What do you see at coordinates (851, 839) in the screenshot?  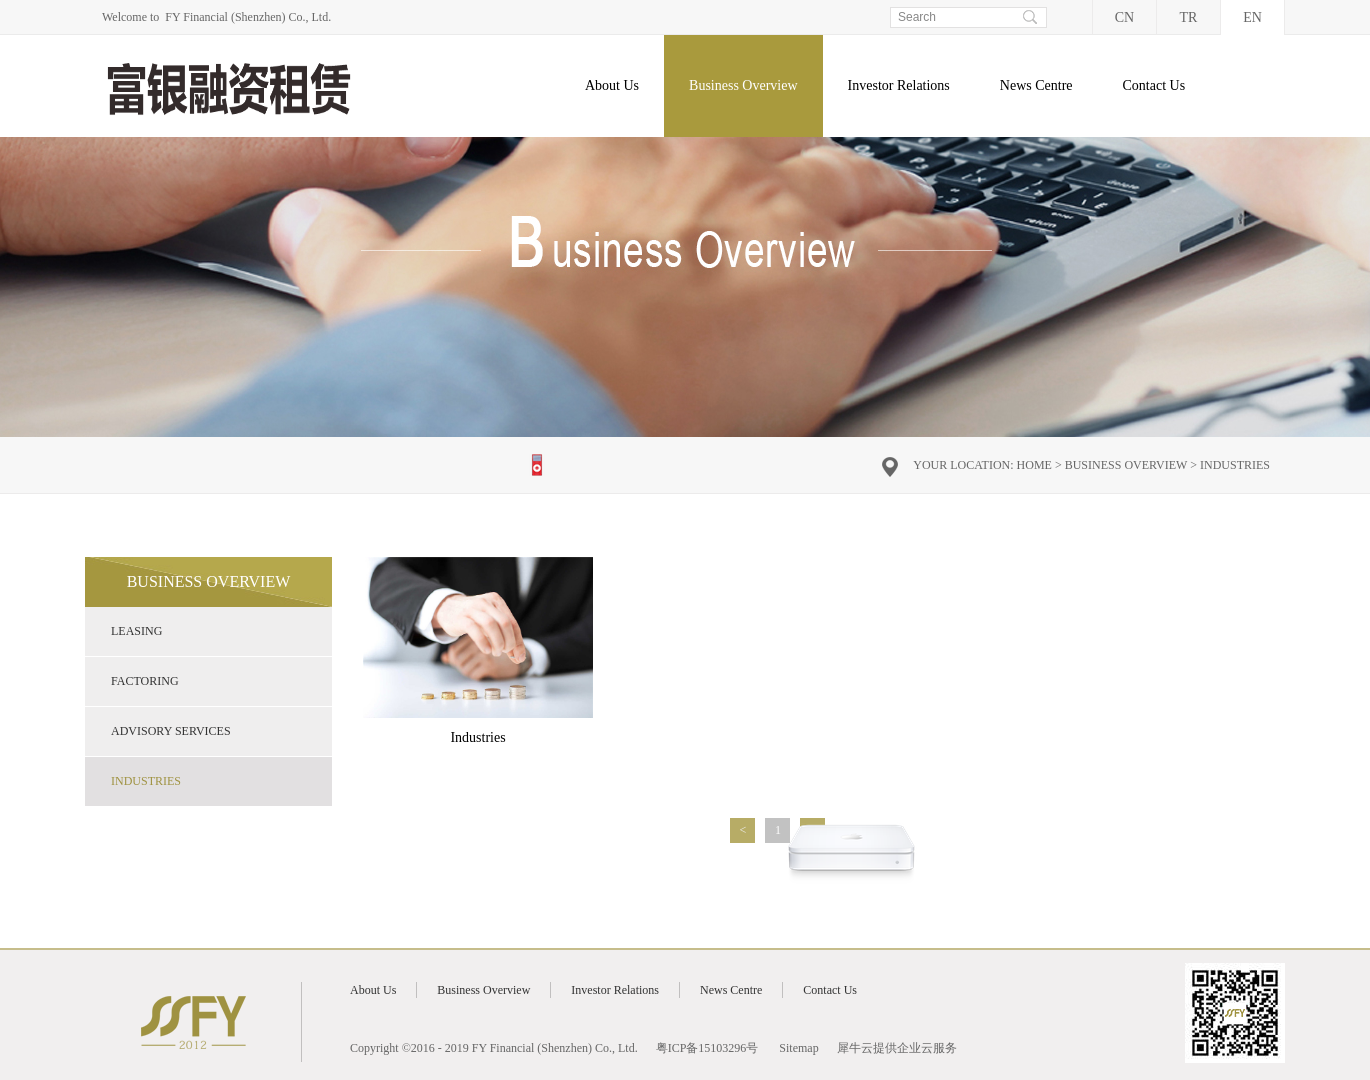 I see `access time capsule backup settings` at bounding box center [851, 839].